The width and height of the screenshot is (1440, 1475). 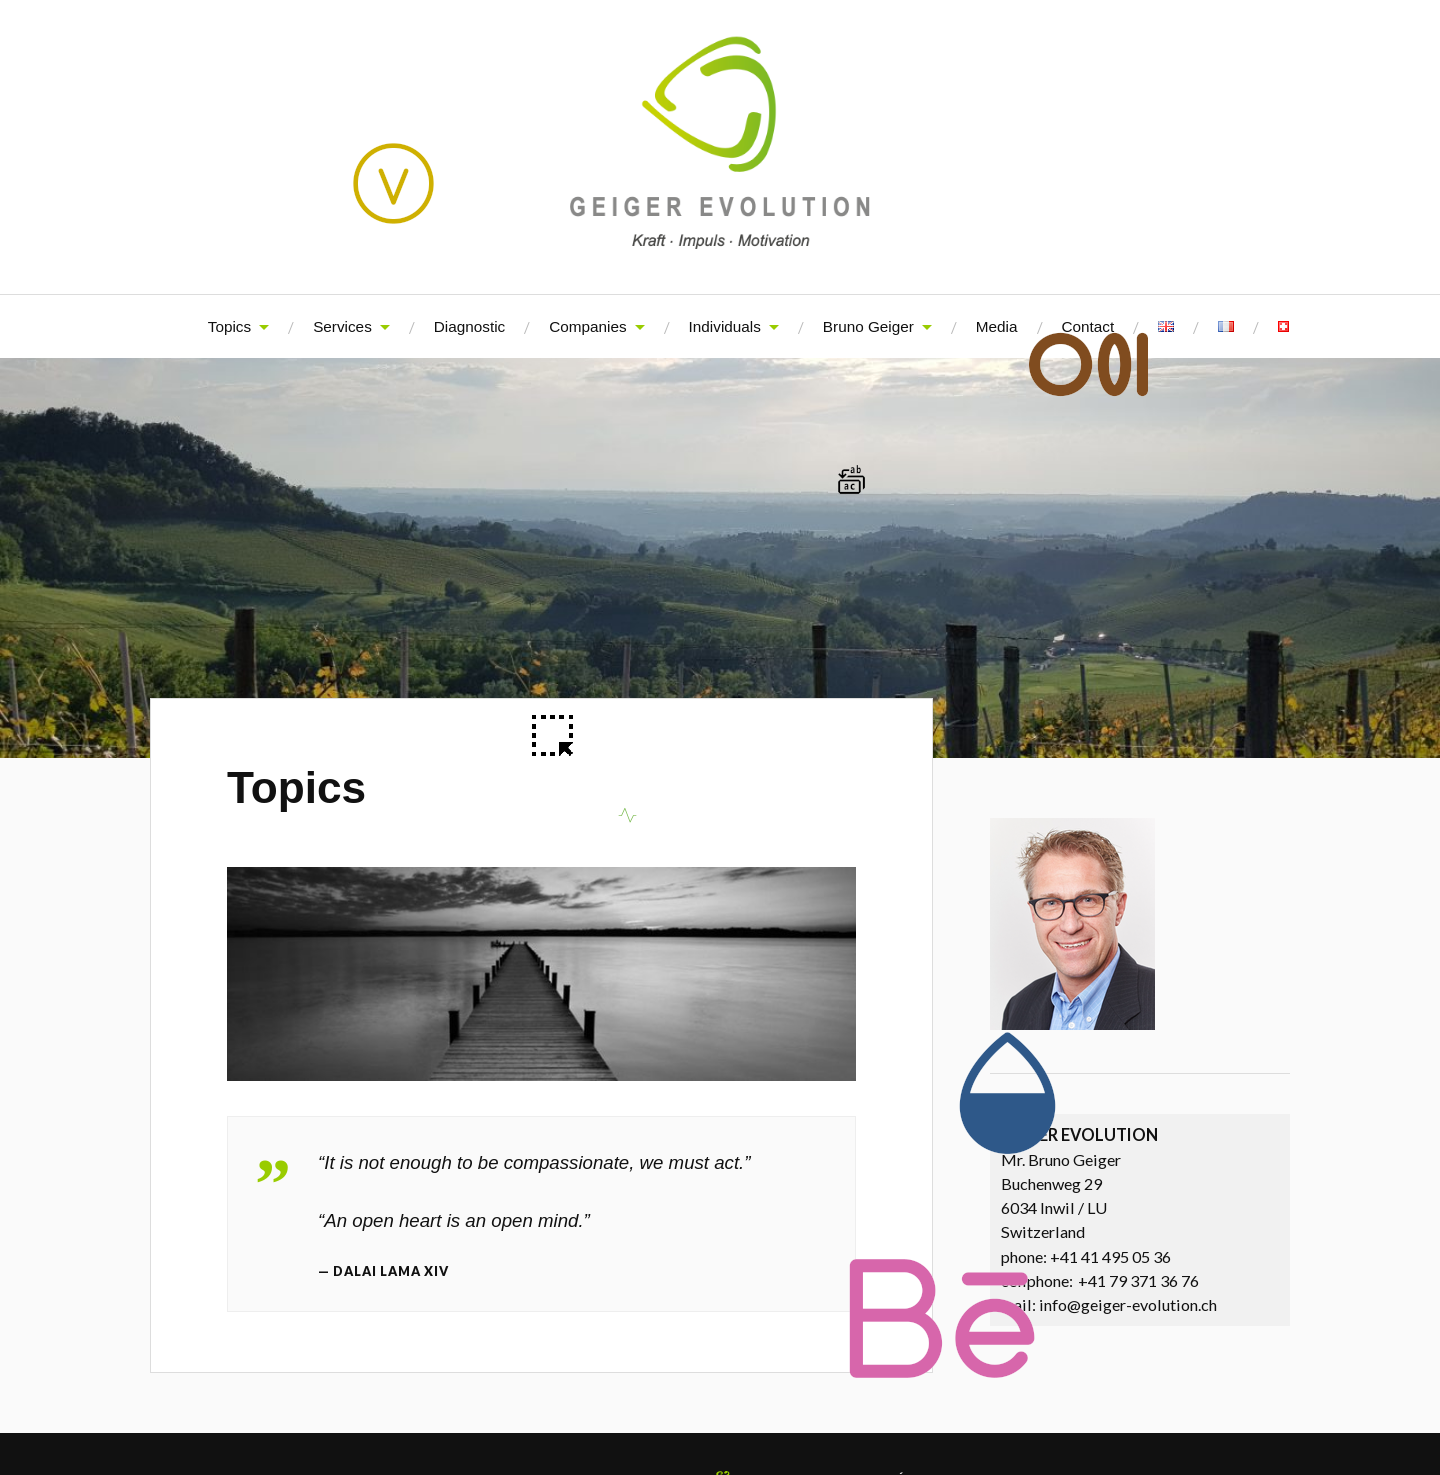 I want to click on indicates a verified or validated status, so click(x=393, y=183).